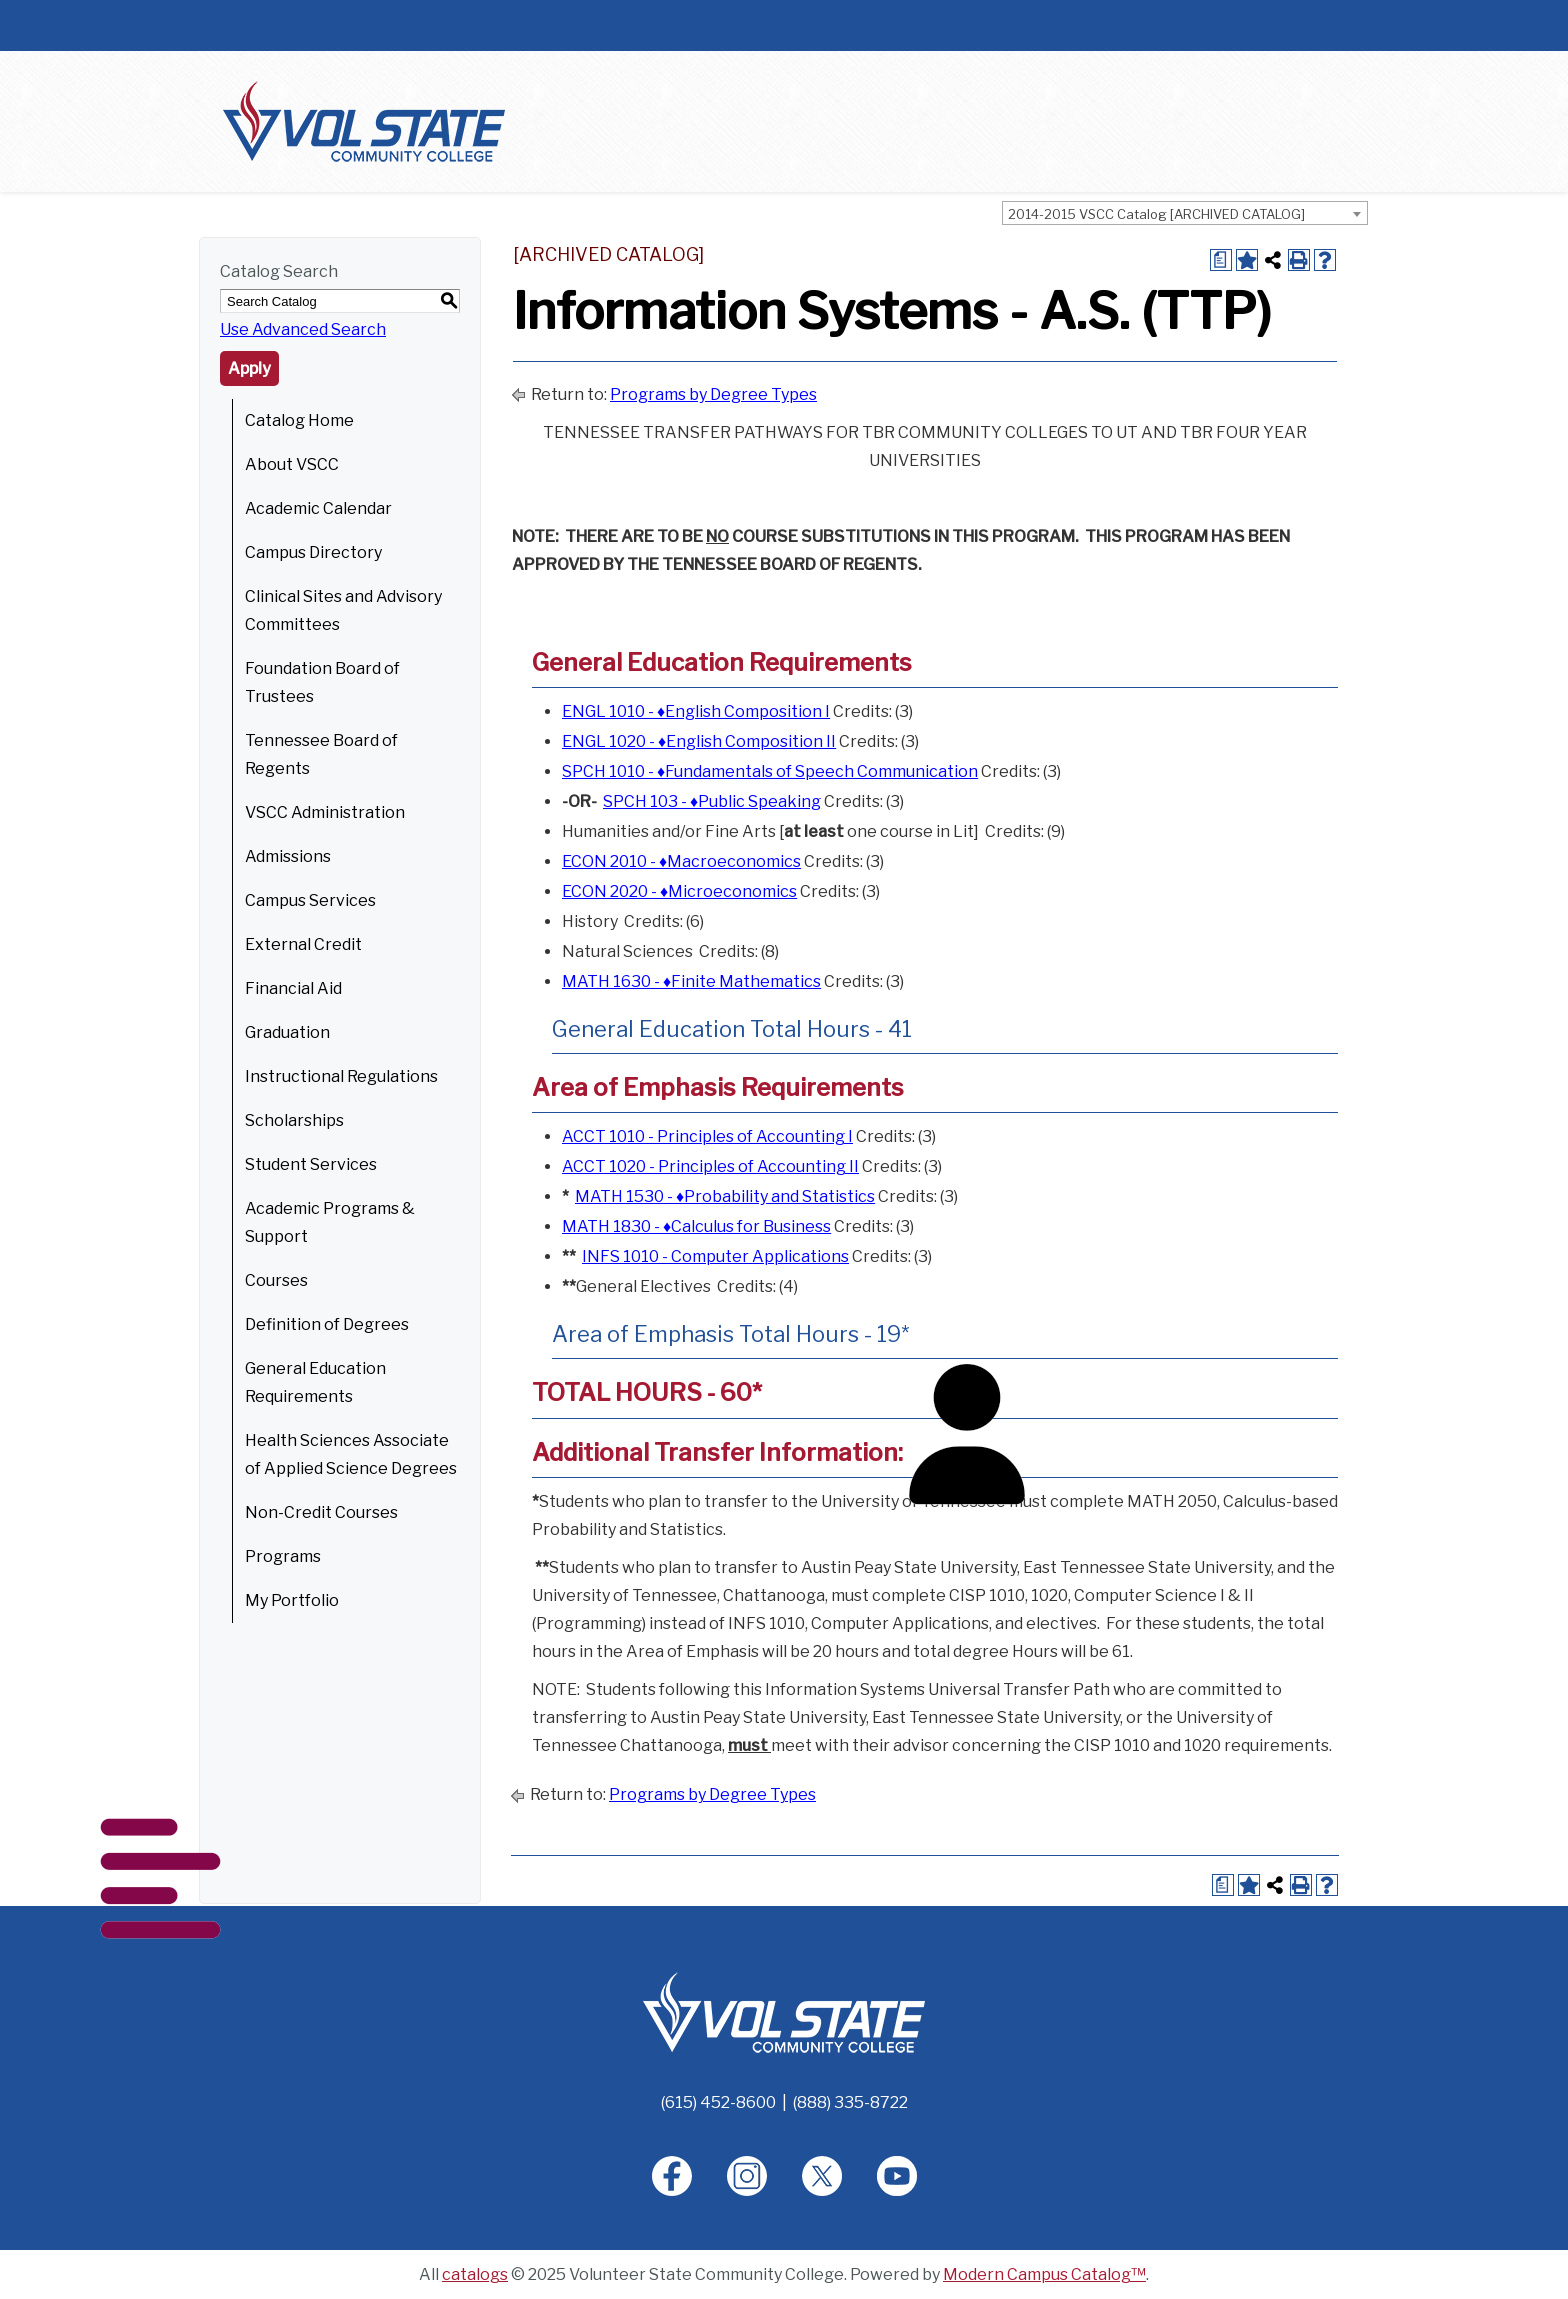  I want to click on view your profile, so click(967, 1433).